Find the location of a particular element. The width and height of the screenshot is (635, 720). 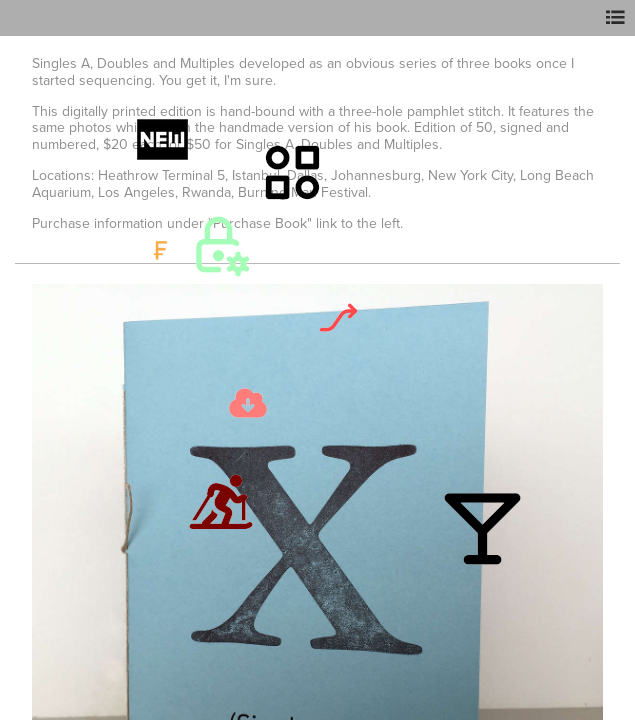

browse categories or sections is located at coordinates (292, 172).